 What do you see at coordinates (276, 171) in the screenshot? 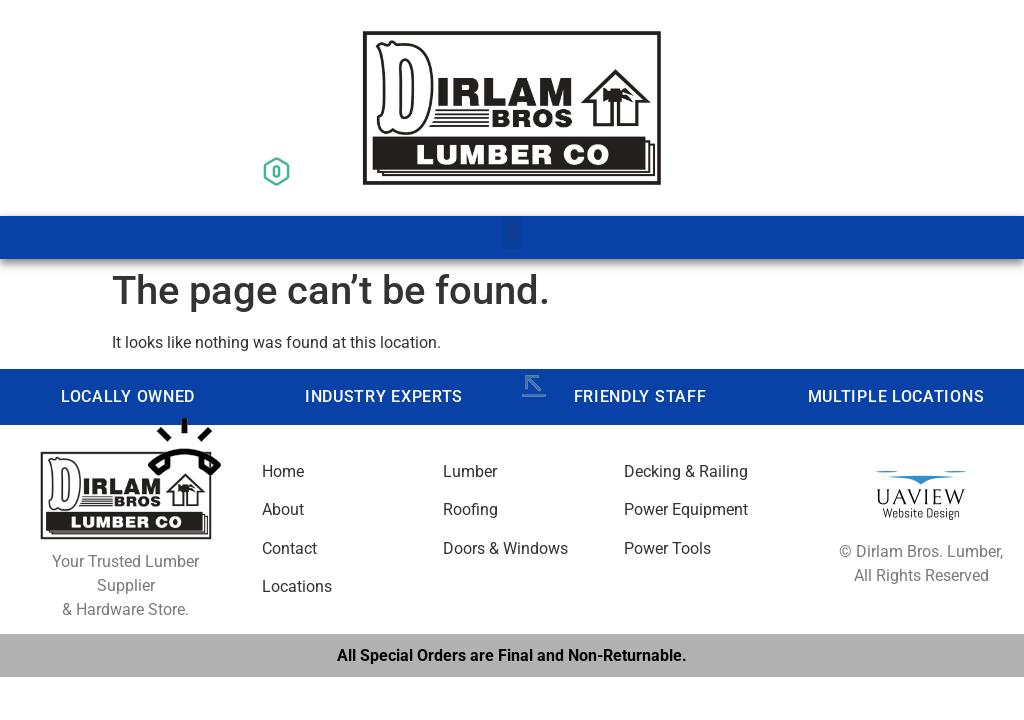
I see `indicates an "O" option or category in a hexagonal badge` at bounding box center [276, 171].